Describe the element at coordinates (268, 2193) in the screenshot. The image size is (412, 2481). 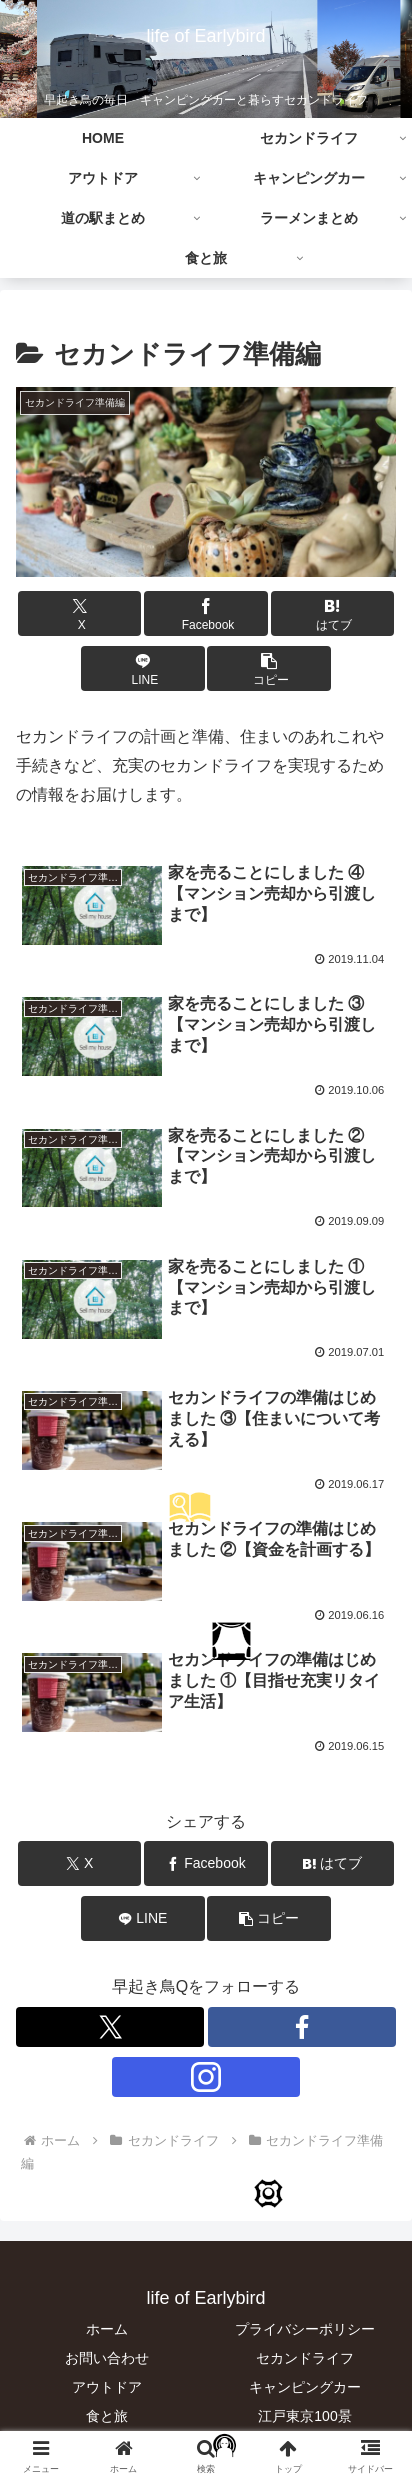
I see `open settings or configuration menu` at that location.